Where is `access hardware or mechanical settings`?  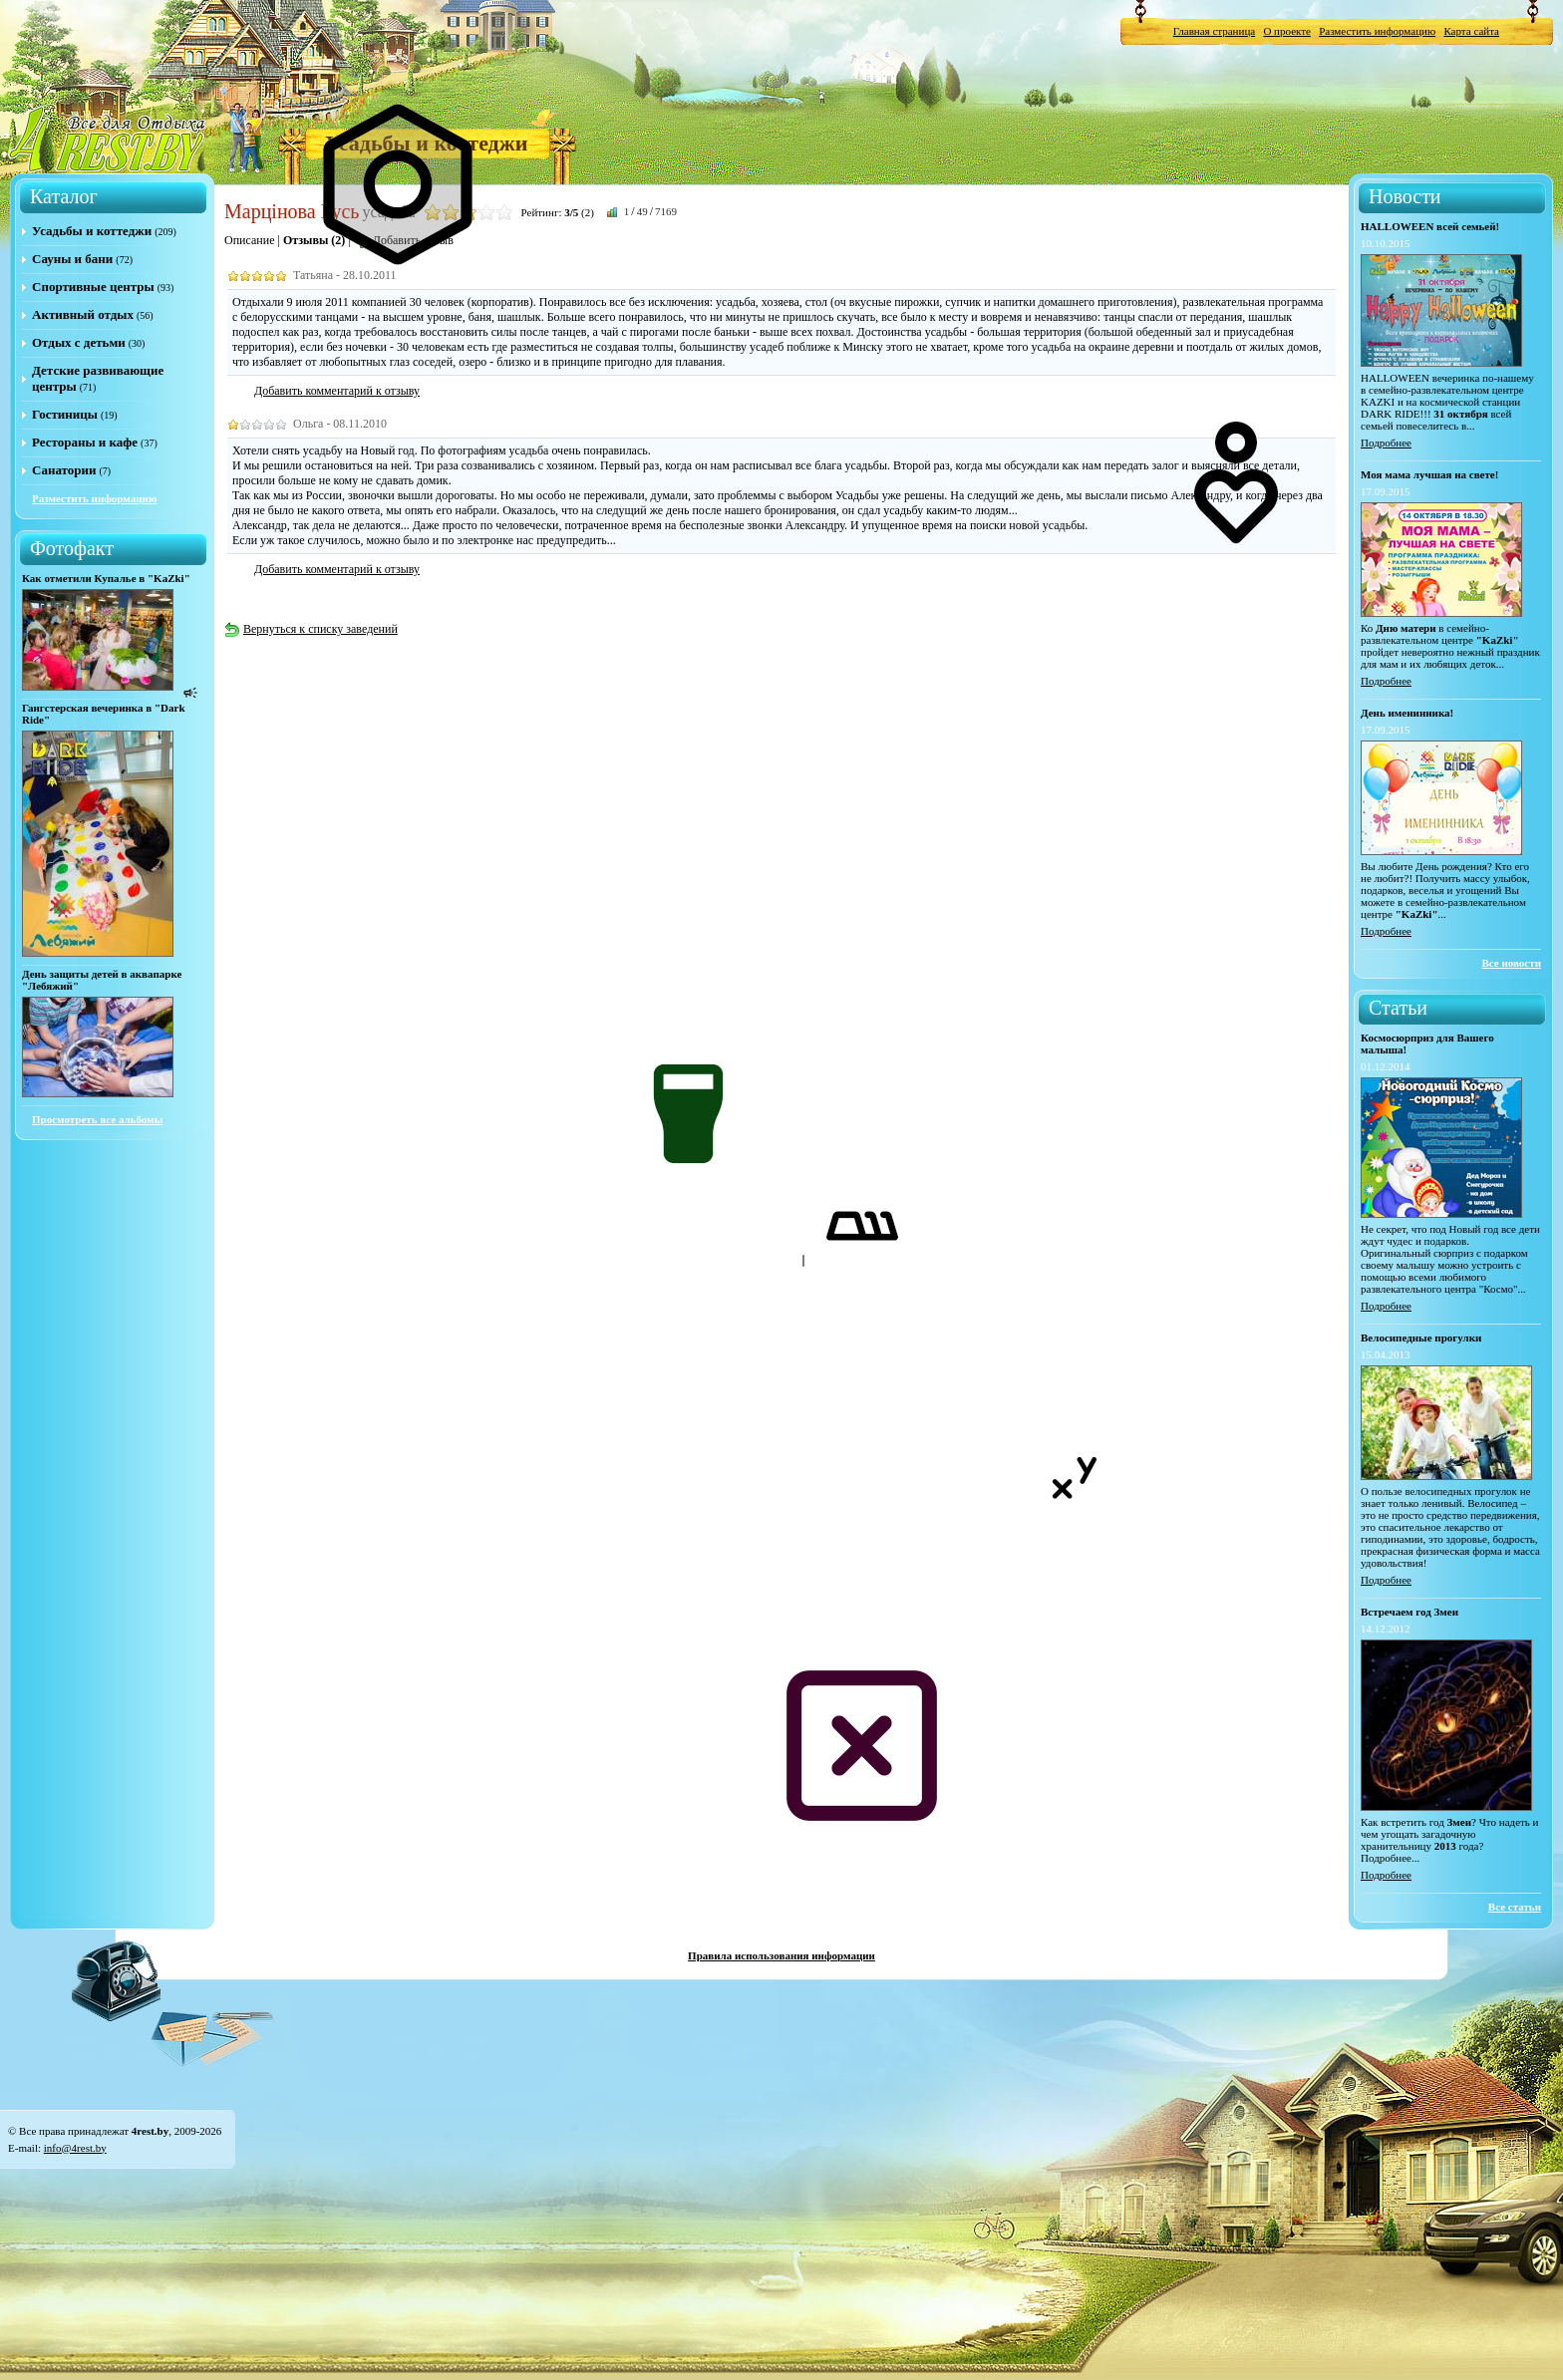 access hardware or mechanical settings is located at coordinates (398, 184).